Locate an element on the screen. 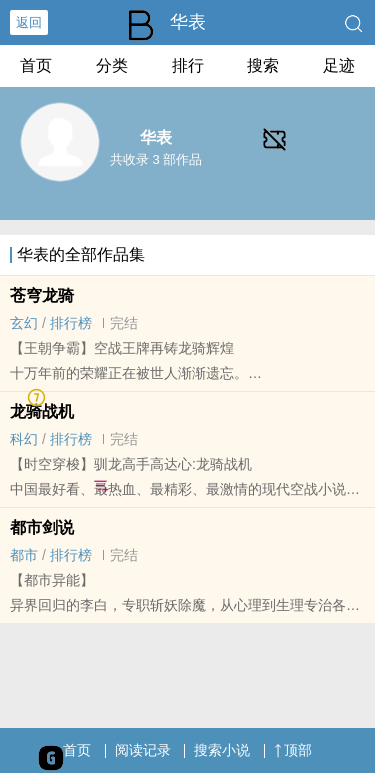 This screenshot has height=773, width=375. ticket unavailable or sold out is located at coordinates (274, 139).